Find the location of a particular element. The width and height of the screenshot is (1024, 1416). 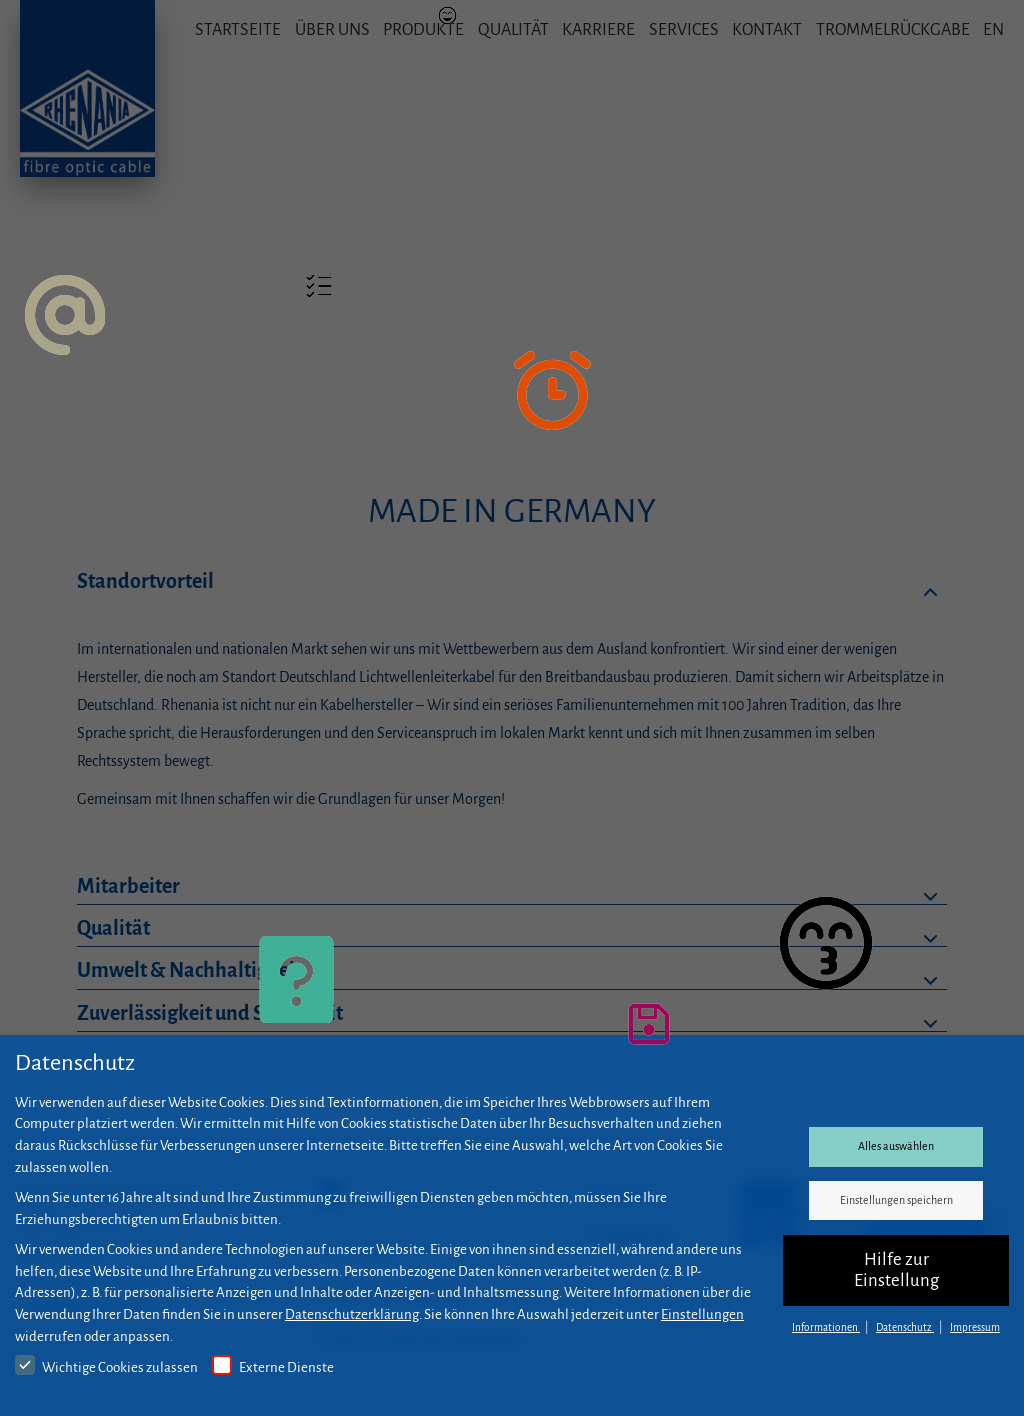

save current file or document is located at coordinates (649, 1024).